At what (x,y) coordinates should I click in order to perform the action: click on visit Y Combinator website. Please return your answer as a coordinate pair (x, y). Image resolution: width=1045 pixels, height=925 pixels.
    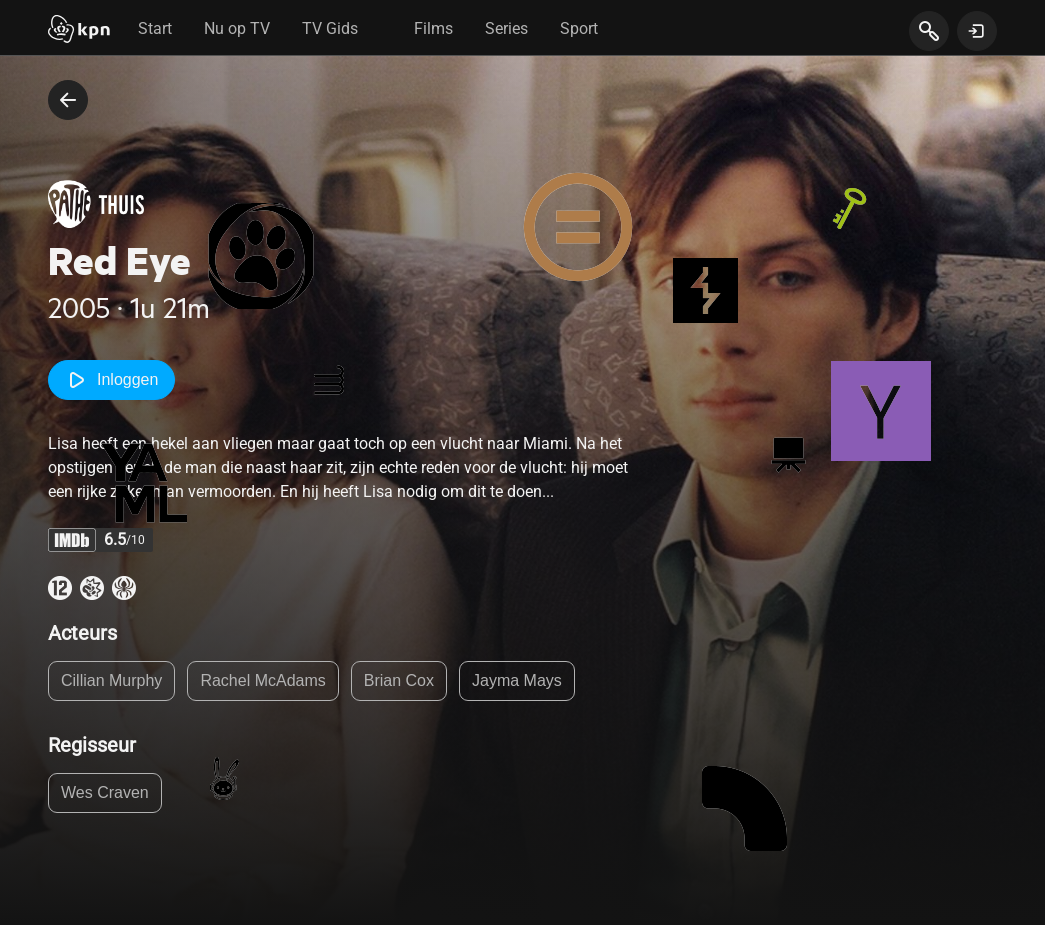
    Looking at the image, I should click on (881, 411).